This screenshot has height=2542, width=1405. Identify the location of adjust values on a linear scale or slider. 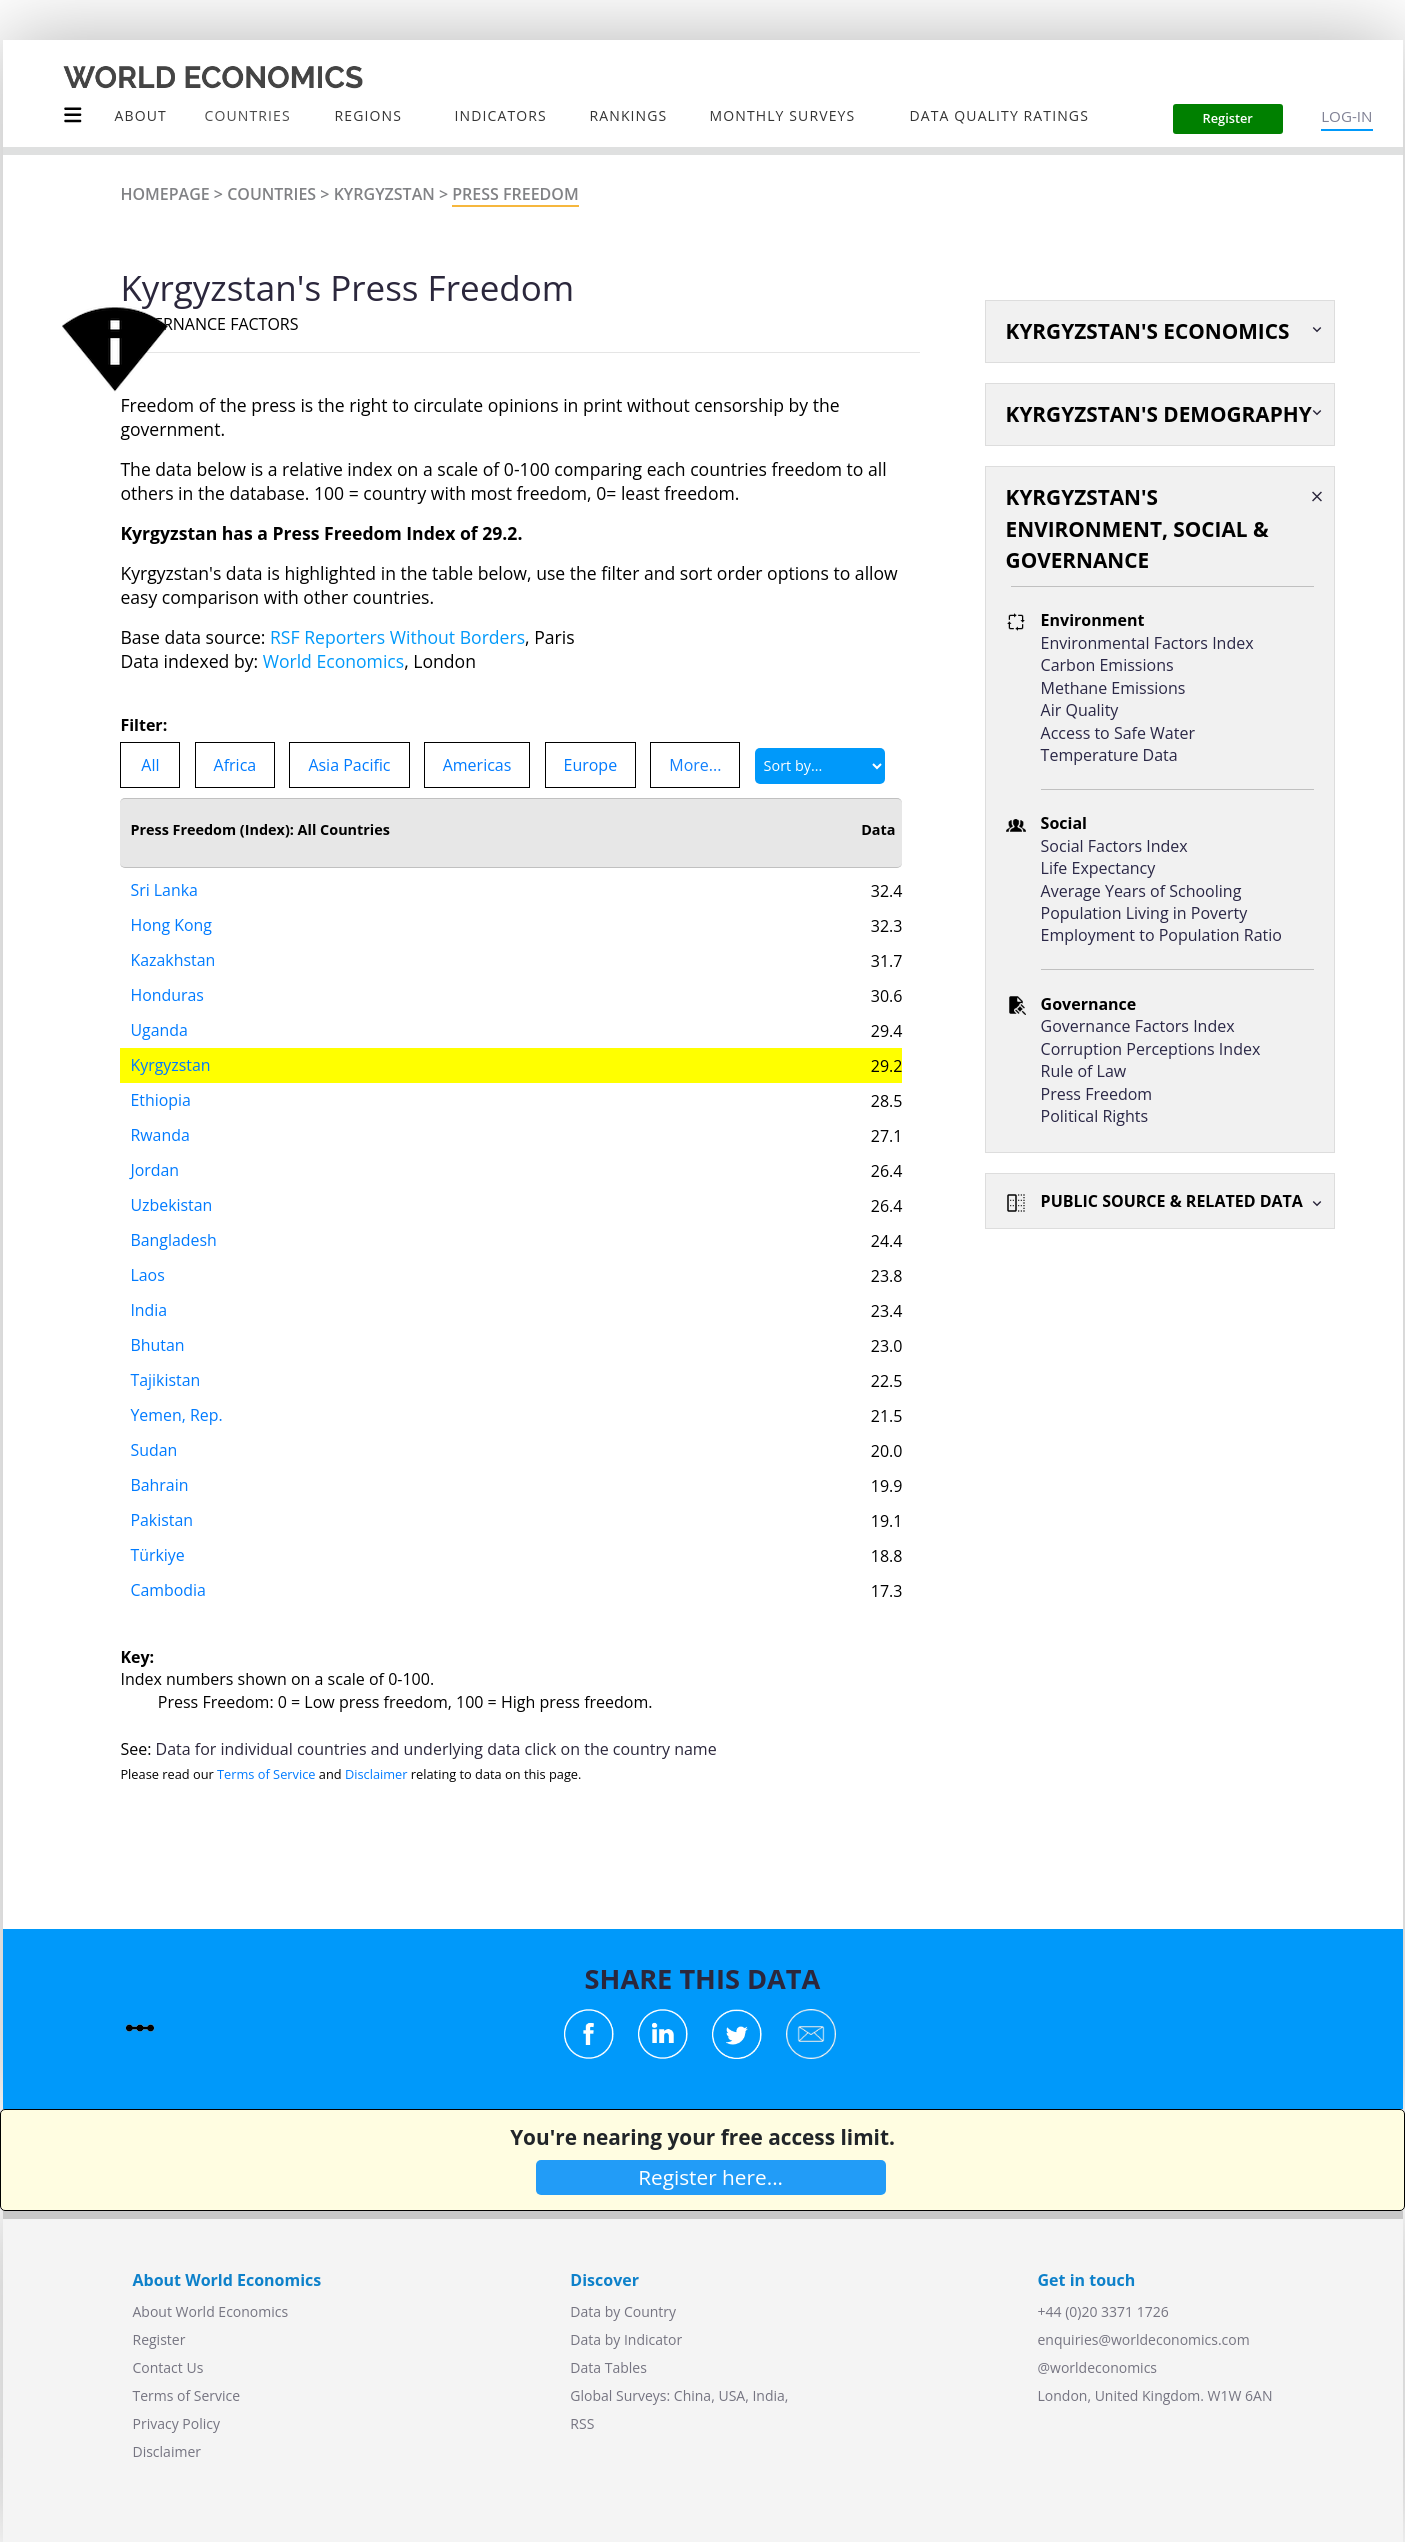
(140, 2028).